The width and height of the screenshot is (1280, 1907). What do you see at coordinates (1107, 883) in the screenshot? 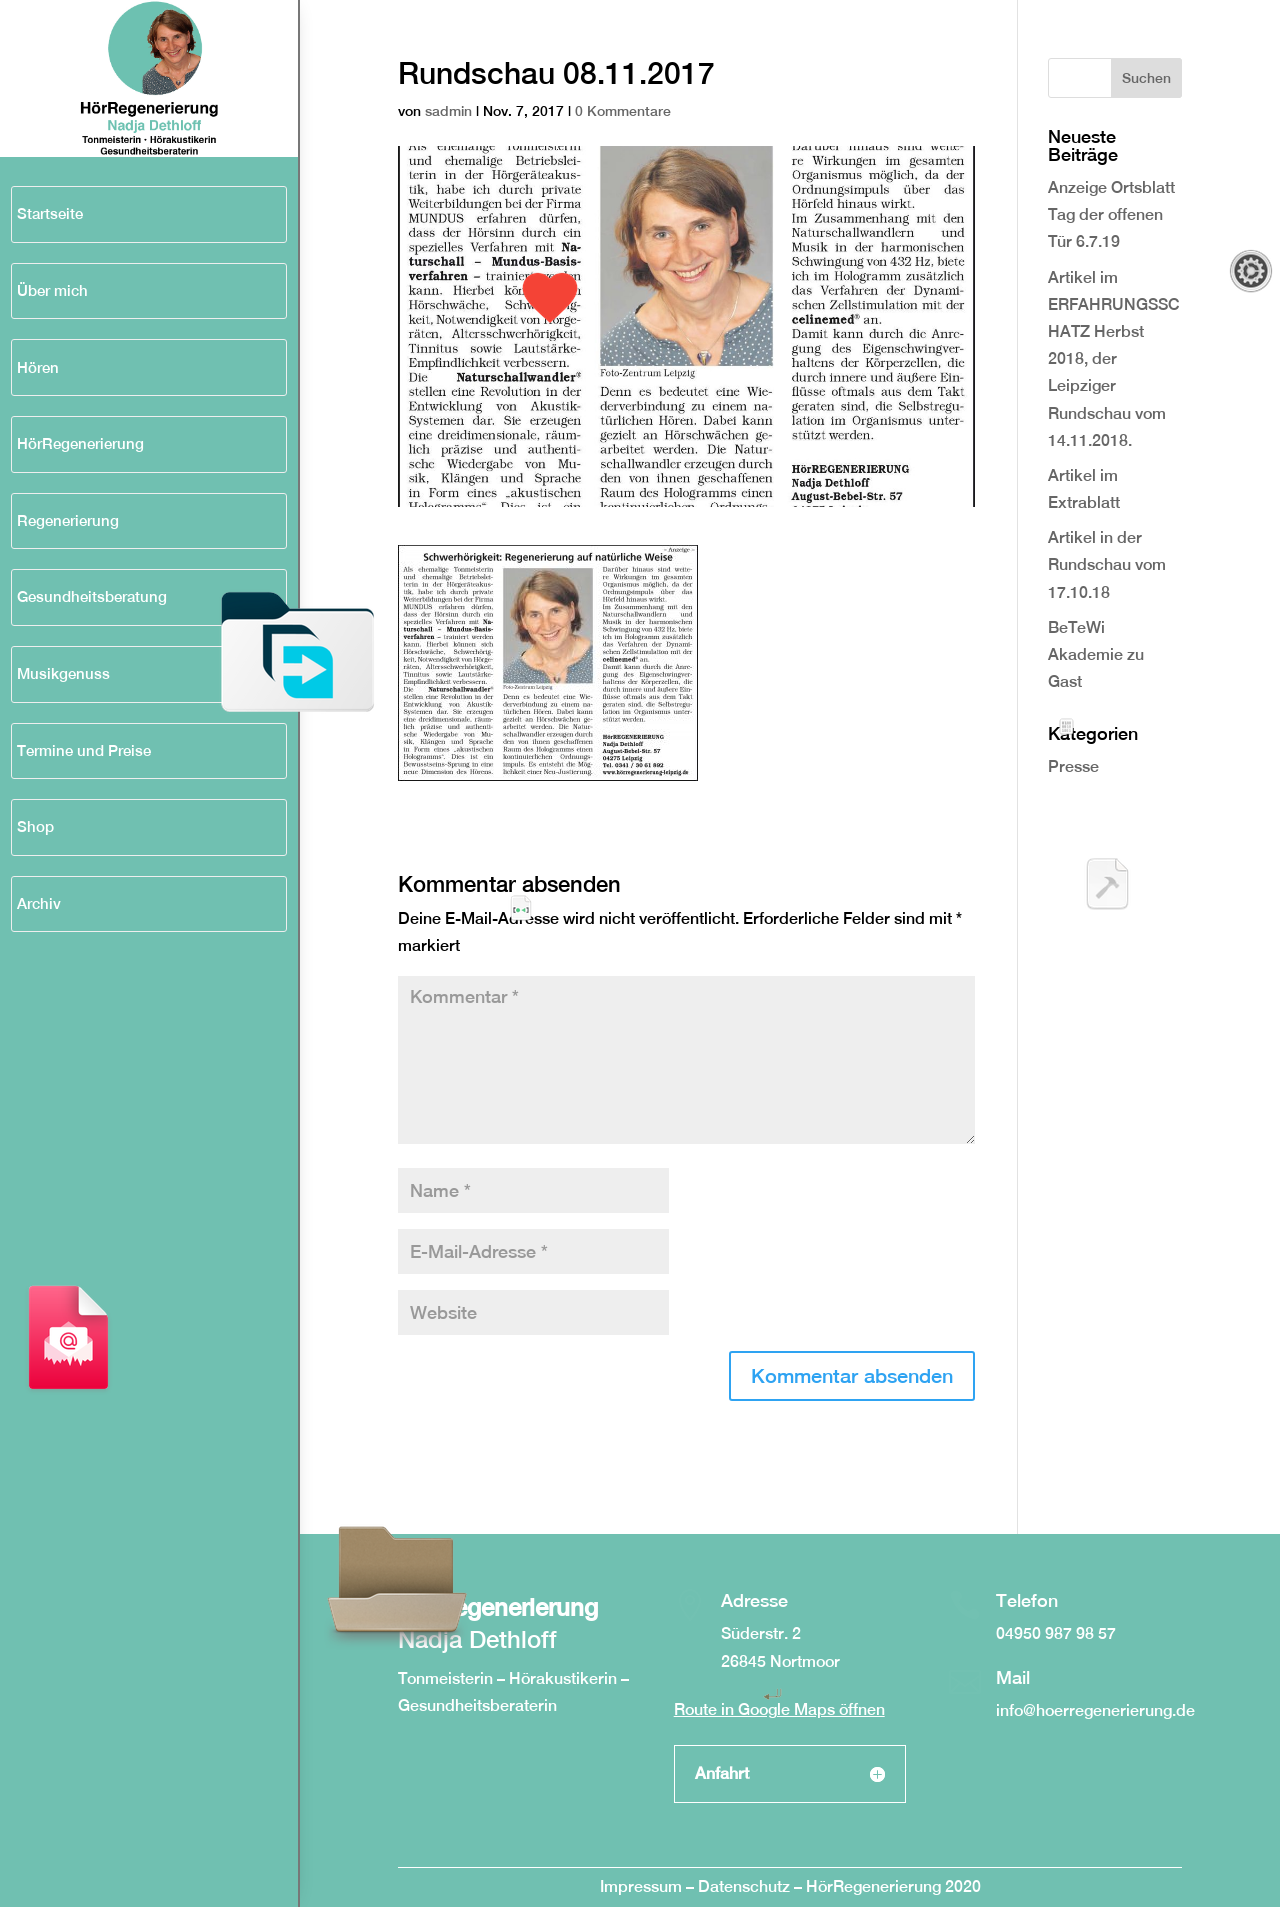
I see `a makefile used for building or compiling software` at bounding box center [1107, 883].